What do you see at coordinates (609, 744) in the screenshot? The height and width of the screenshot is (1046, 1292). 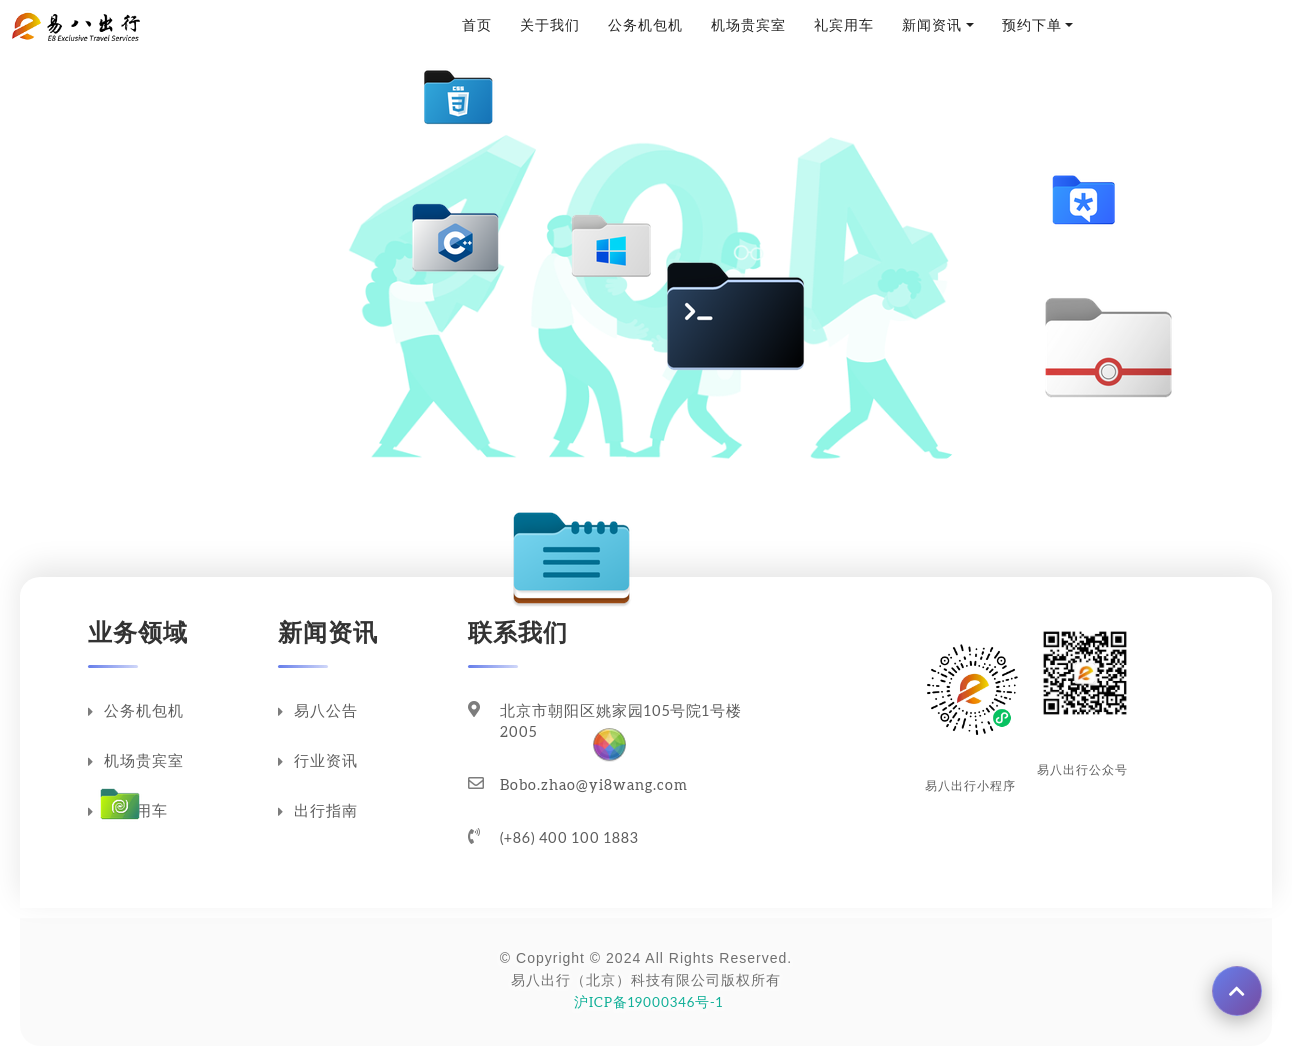 I see `open color picker or palette settings` at bounding box center [609, 744].